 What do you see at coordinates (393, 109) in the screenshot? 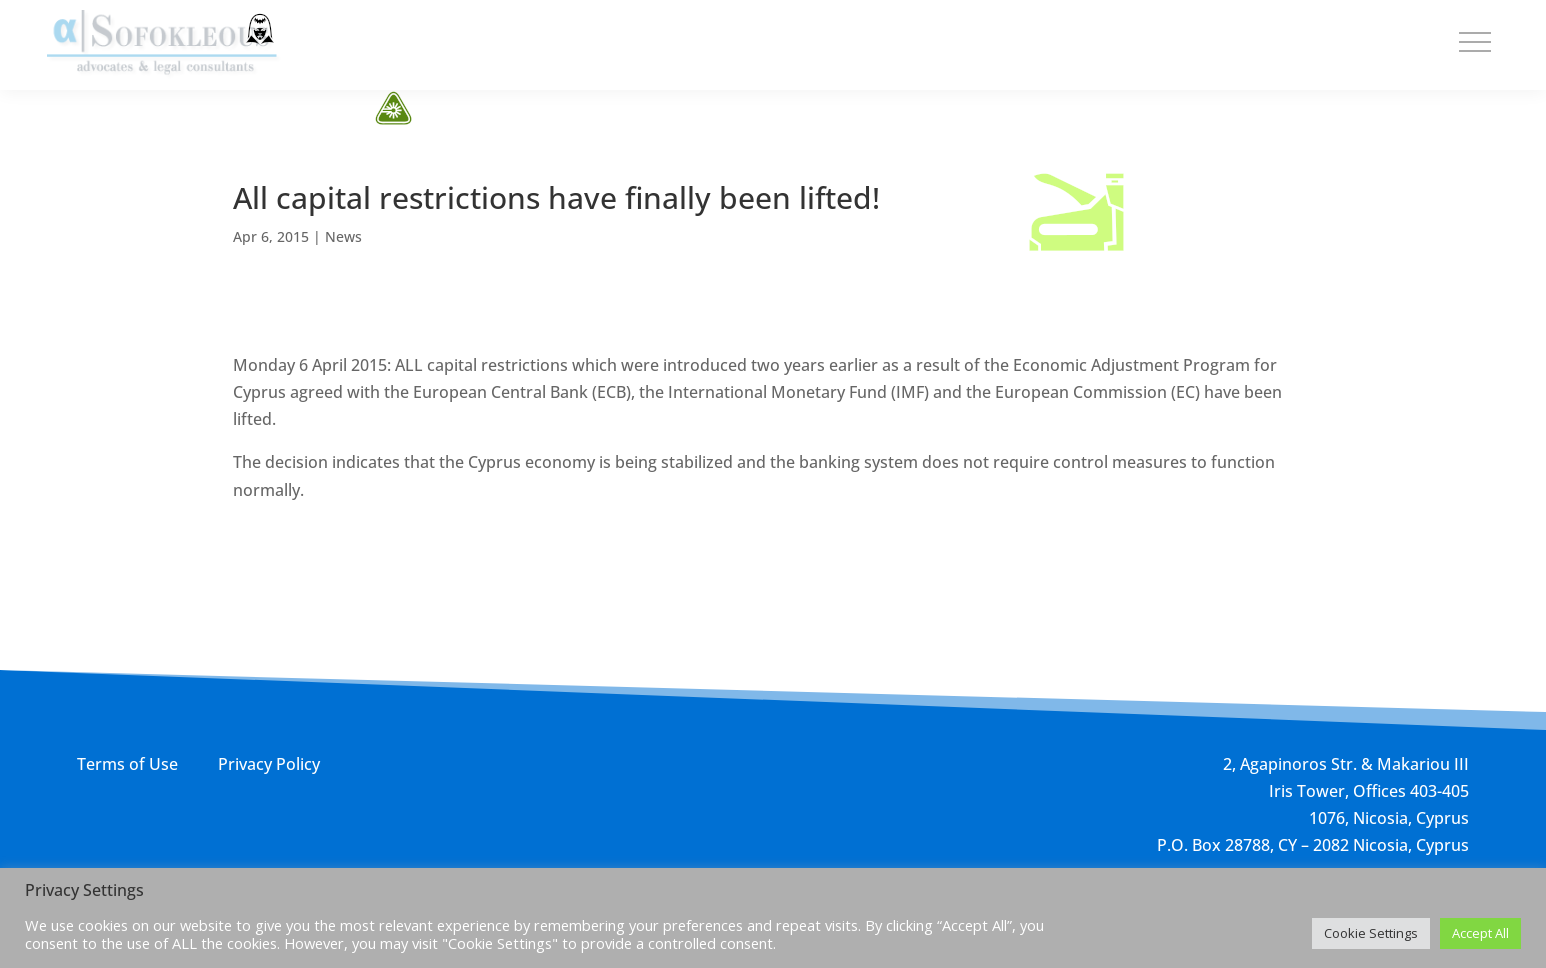
I see `laser hazard warning indicator` at bounding box center [393, 109].